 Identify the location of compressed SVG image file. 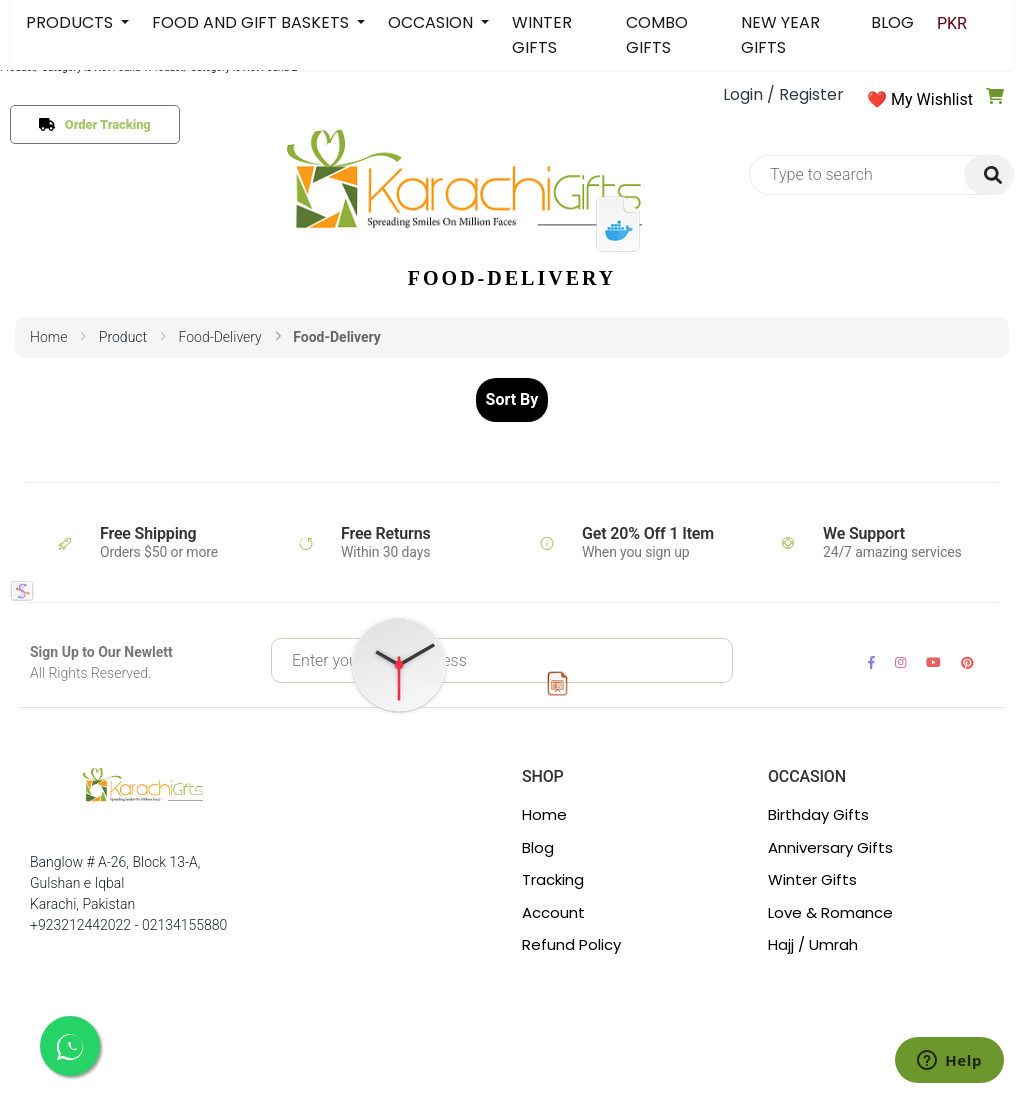
(22, 590).